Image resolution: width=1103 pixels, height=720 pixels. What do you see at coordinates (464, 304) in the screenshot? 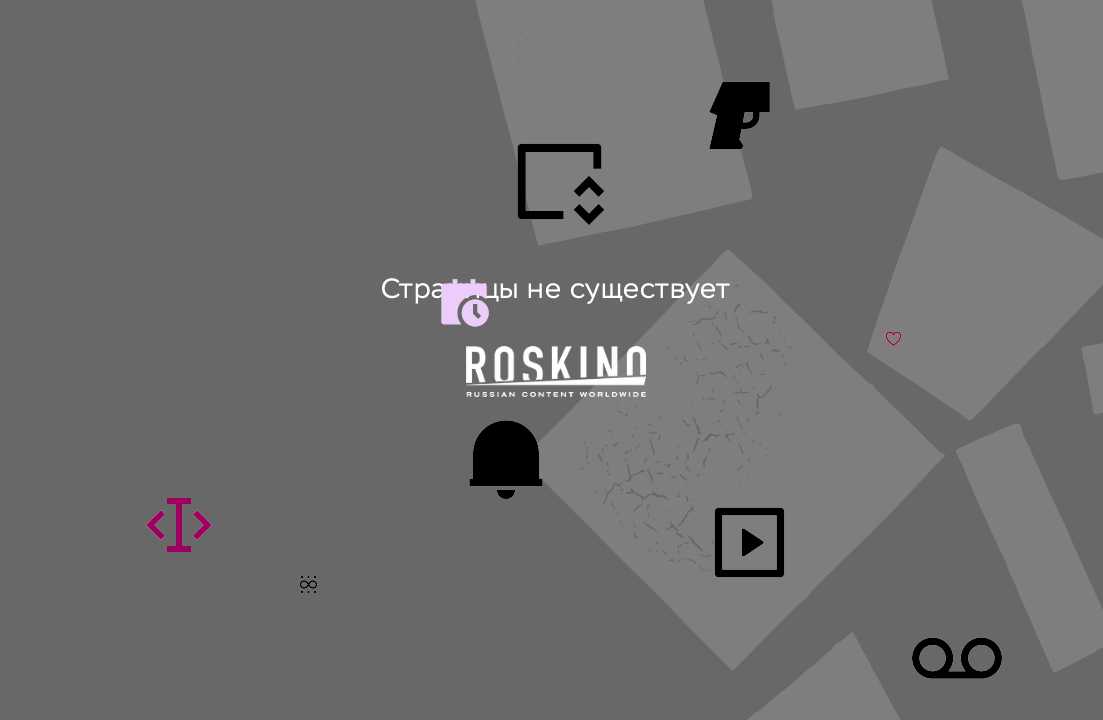
I see `view scheduled events or appointments` at bounding box center [464, 304].